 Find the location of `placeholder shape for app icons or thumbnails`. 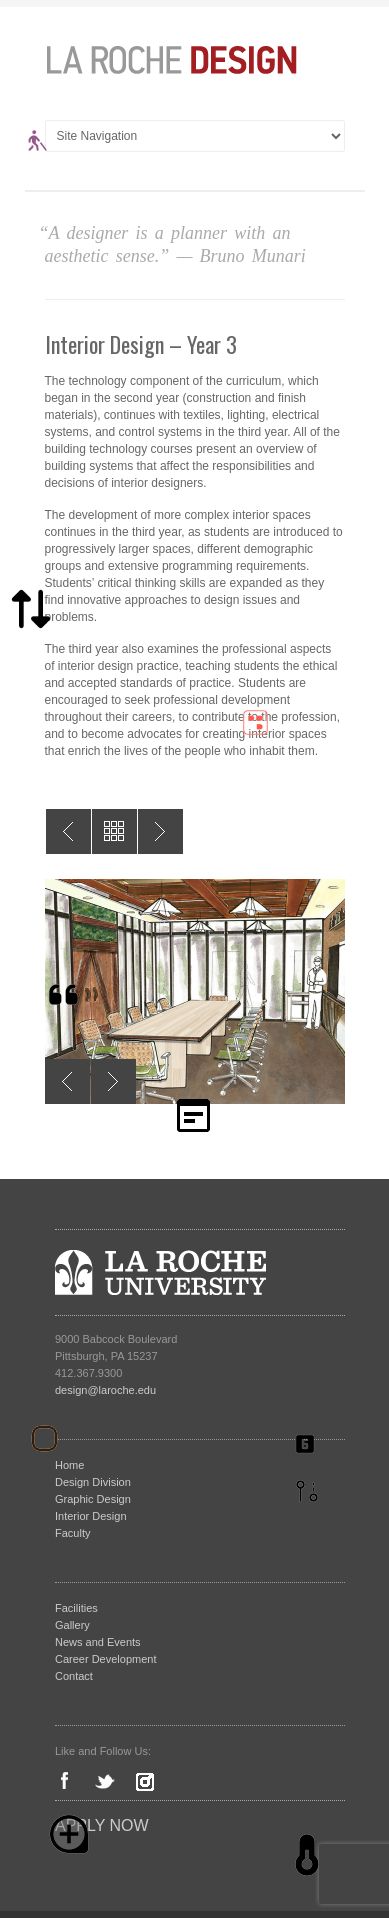

placeholder shape for app icons or thumbnails is located at coordinates (44, 1438).